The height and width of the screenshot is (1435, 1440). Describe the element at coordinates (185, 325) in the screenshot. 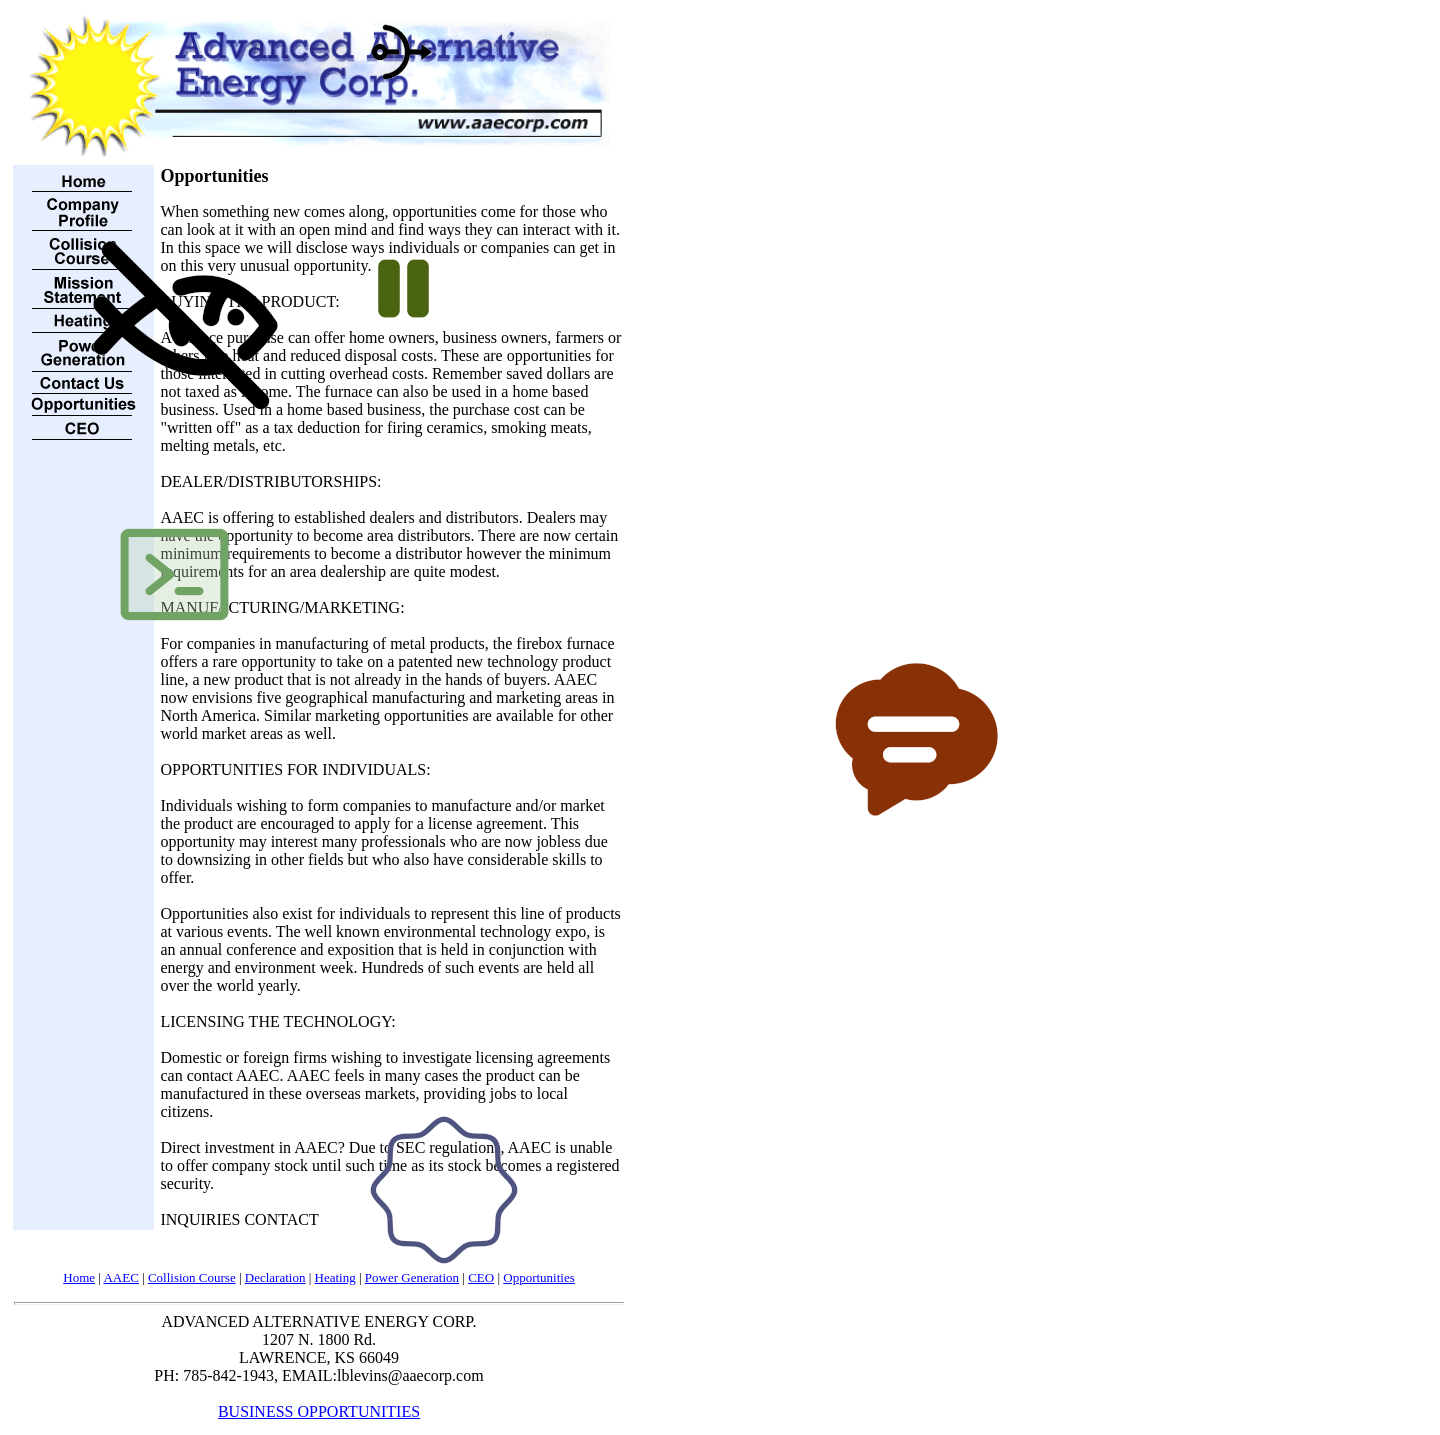

I see `no fish or seafood available` at that location.